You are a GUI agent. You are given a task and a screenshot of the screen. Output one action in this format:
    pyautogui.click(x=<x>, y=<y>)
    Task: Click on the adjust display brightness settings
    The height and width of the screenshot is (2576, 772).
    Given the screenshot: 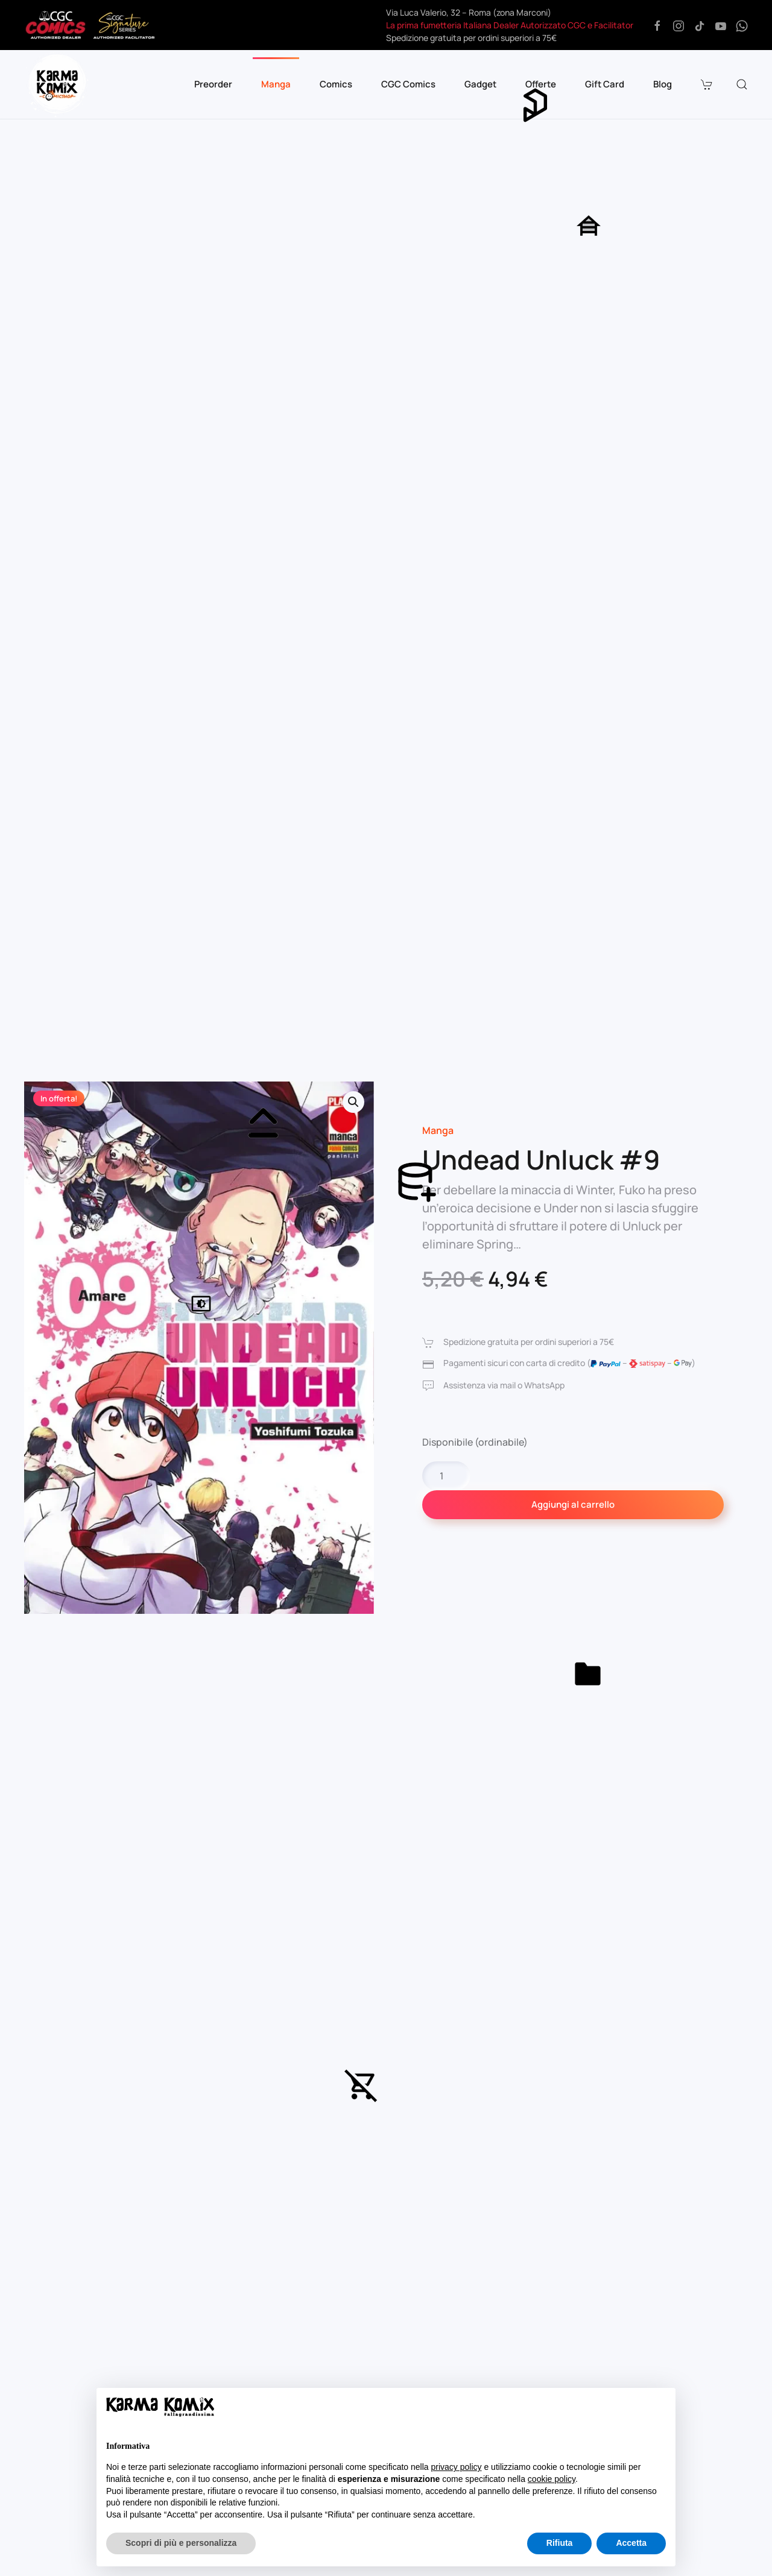 What is the action you would take?
    pyautogui.click(x=201, y=1303)
    